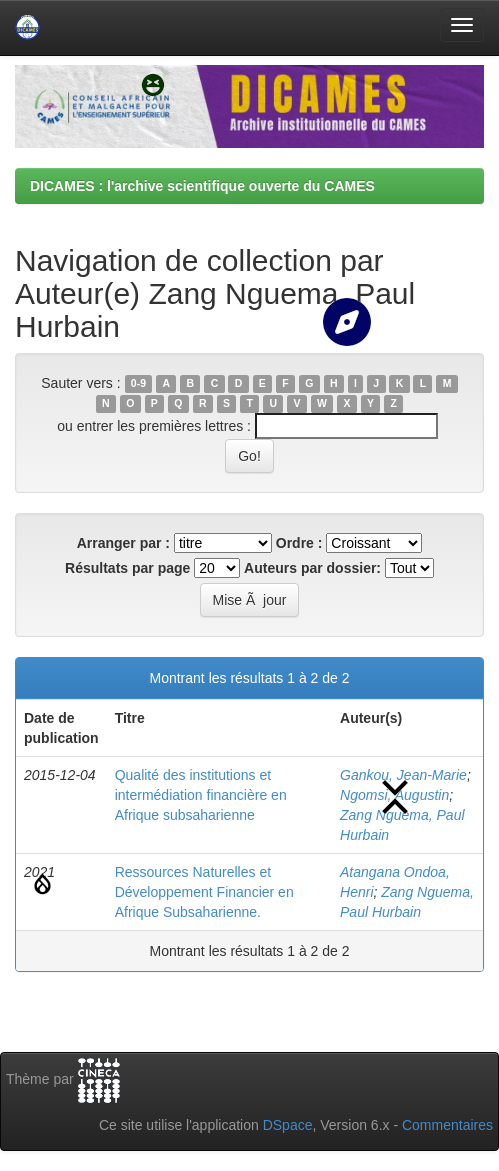  What do you see at coordinates (395, 797) in the screenshot?
I see `collapse or contract content vertically` at bounding box center [395, 797].